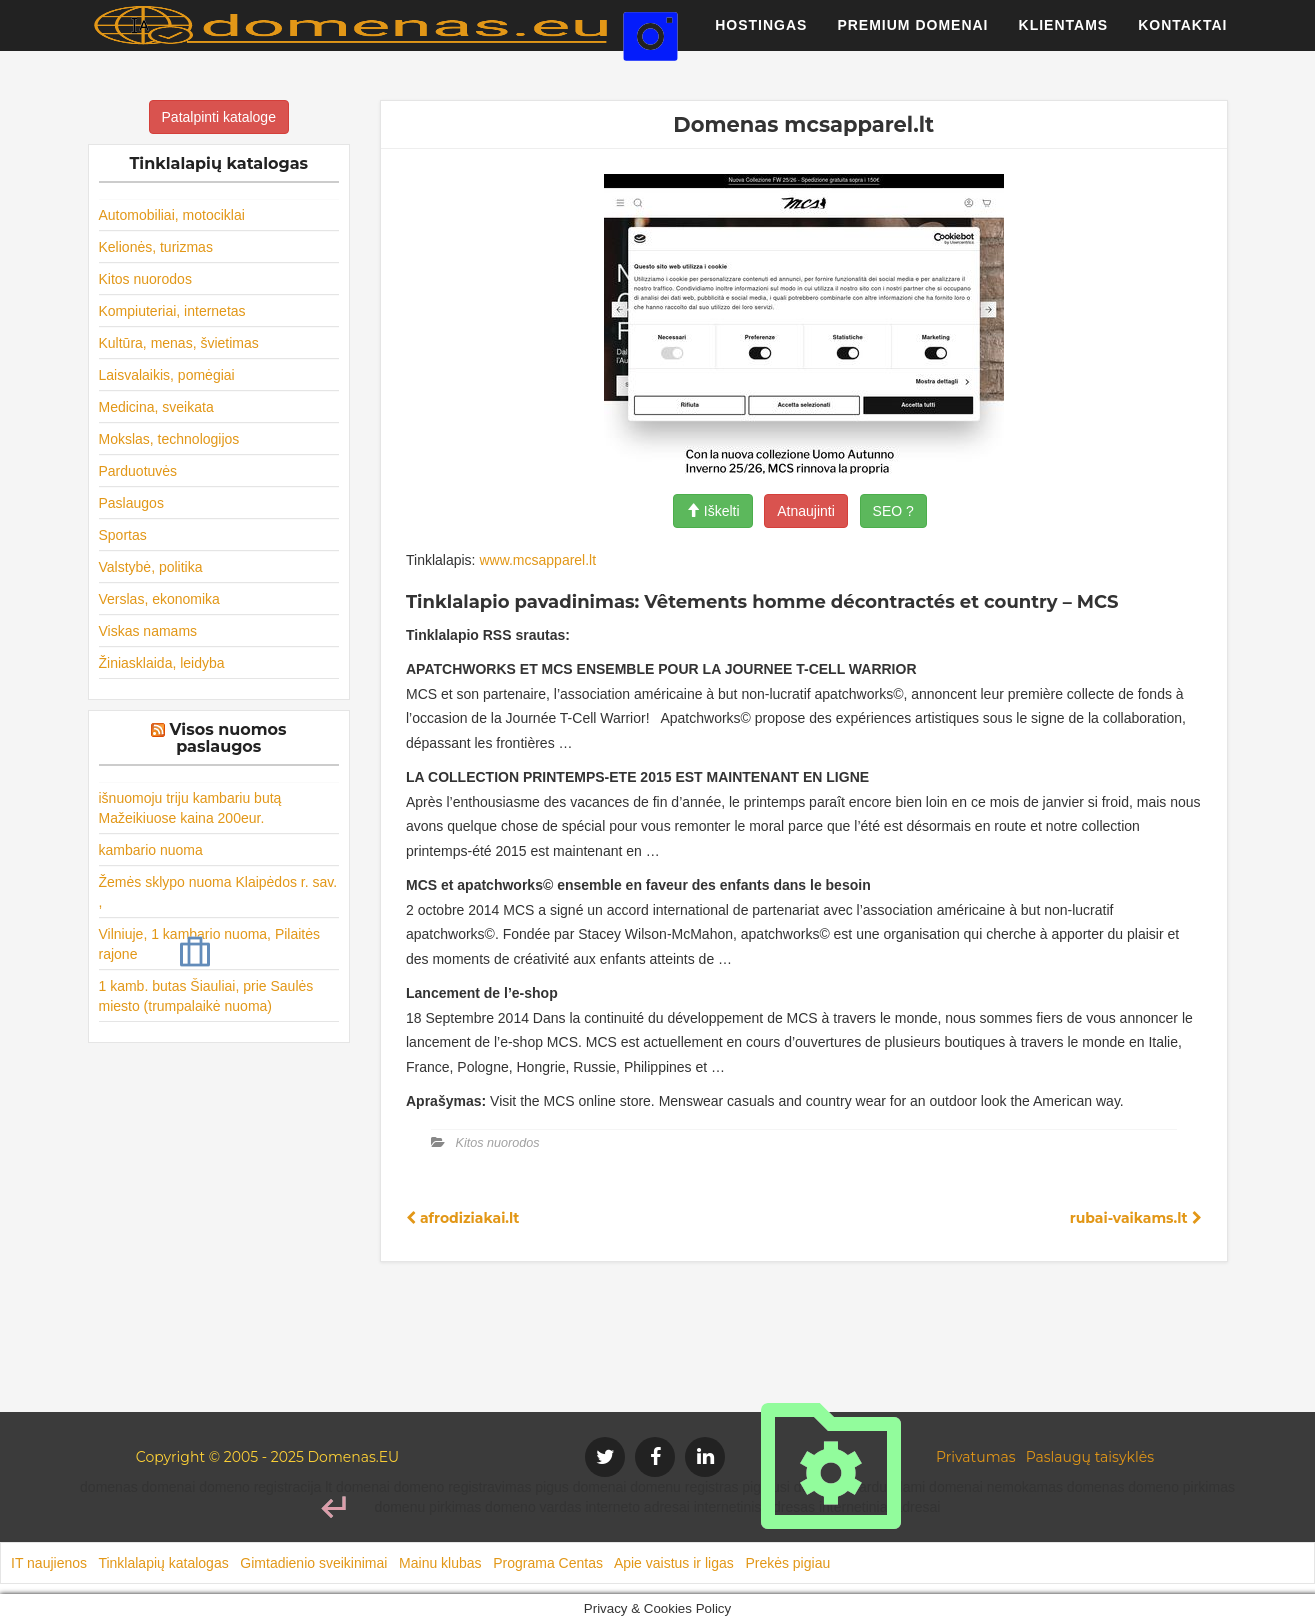 The height and width of the screenshot is (1623, 1315). I want to click on return or go back to previous step, so click(335, 1507).